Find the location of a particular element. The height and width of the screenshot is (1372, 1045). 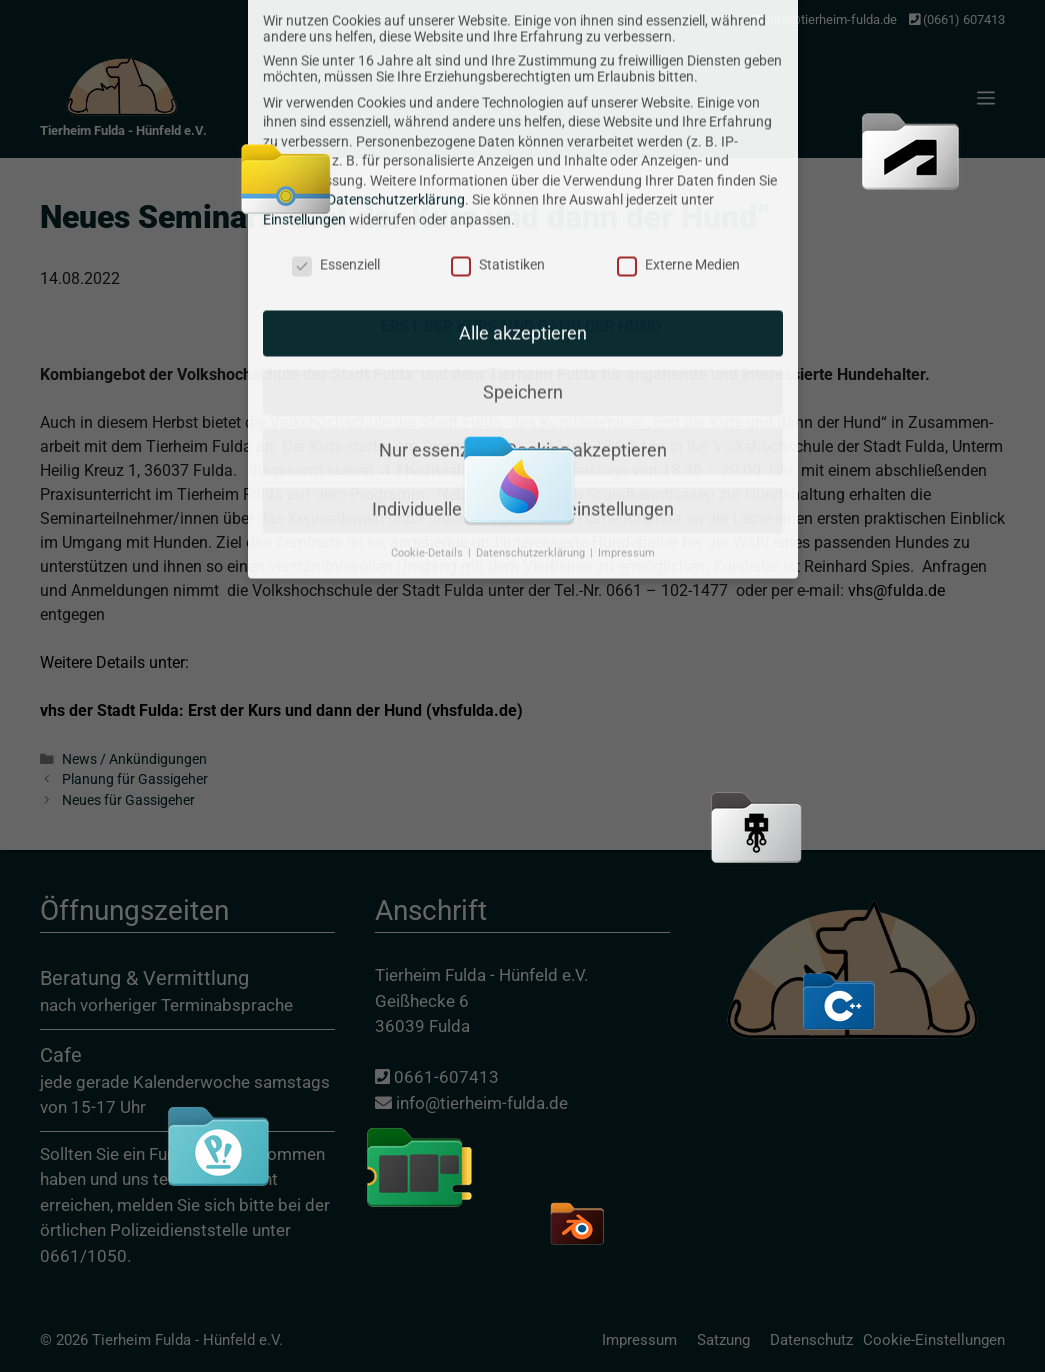

open autodesk project files folder is located at coordinates (910, 154).